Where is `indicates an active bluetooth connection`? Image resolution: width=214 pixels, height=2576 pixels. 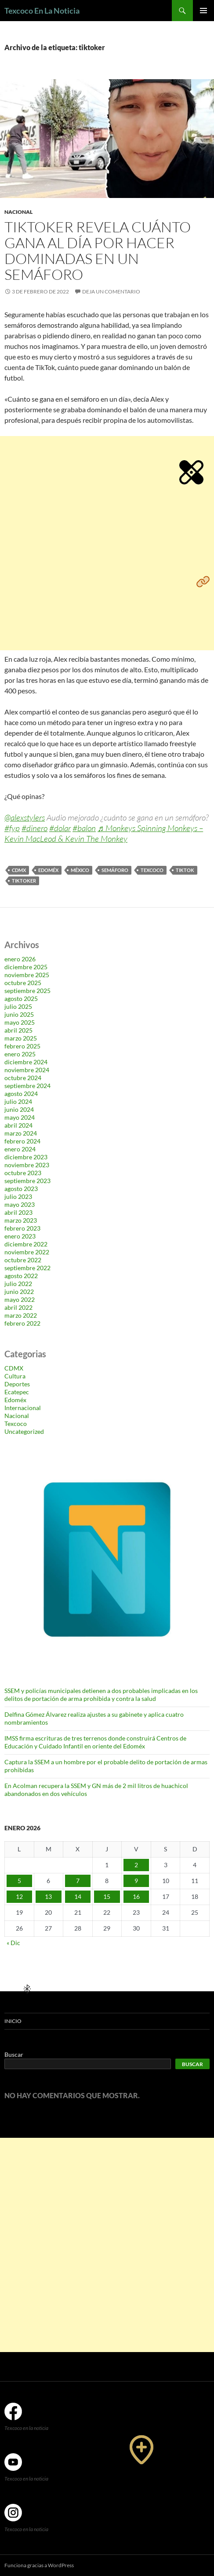 indicates an active bluetooth connection is located at coordinates (27, 1989).